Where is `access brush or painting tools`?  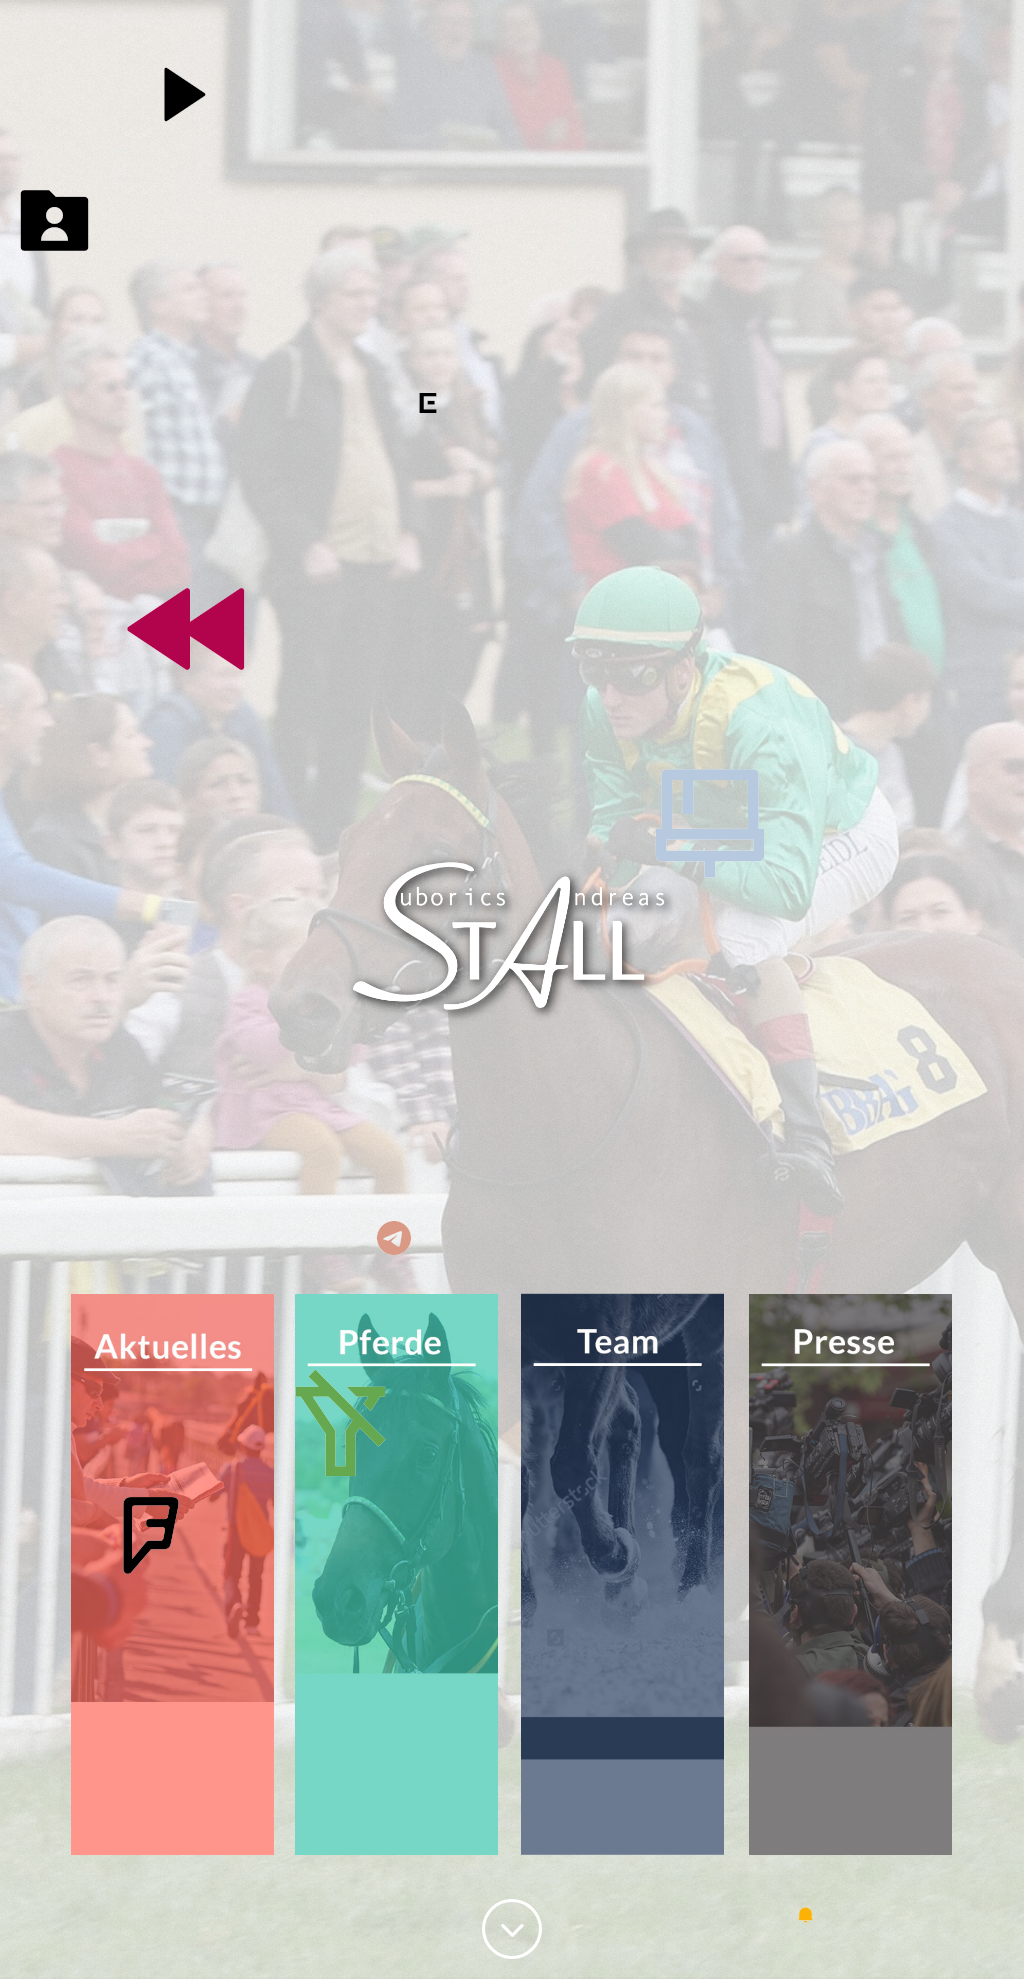
access brush or painting tools is located at coordinates (710, 818).